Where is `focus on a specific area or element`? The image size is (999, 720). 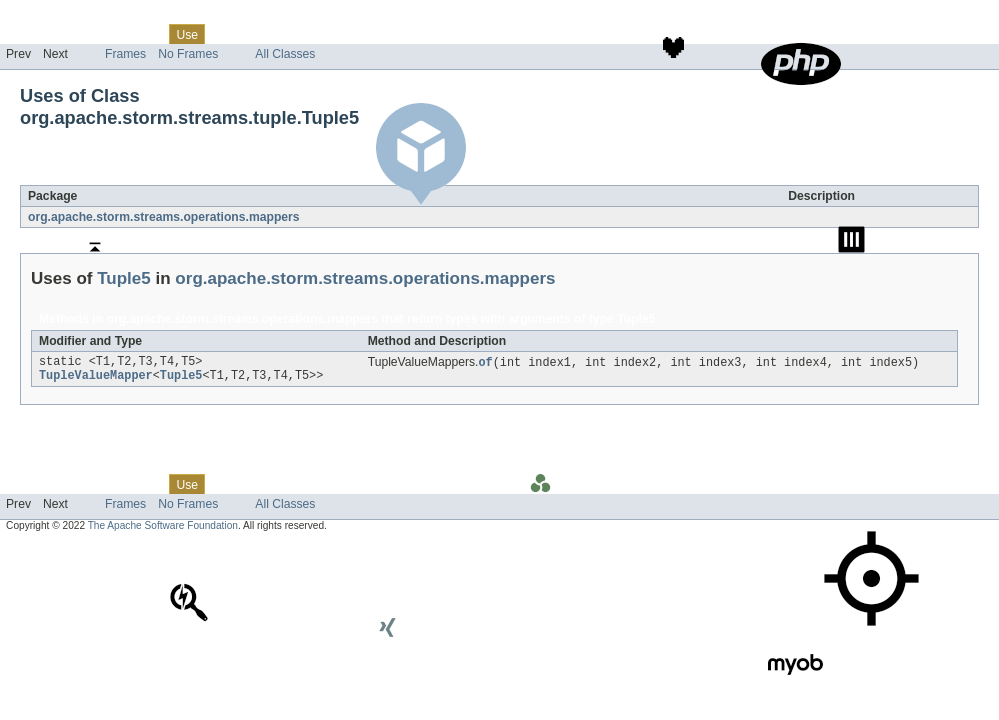 focus on a specific area or element is located at coordinates (871, 578).